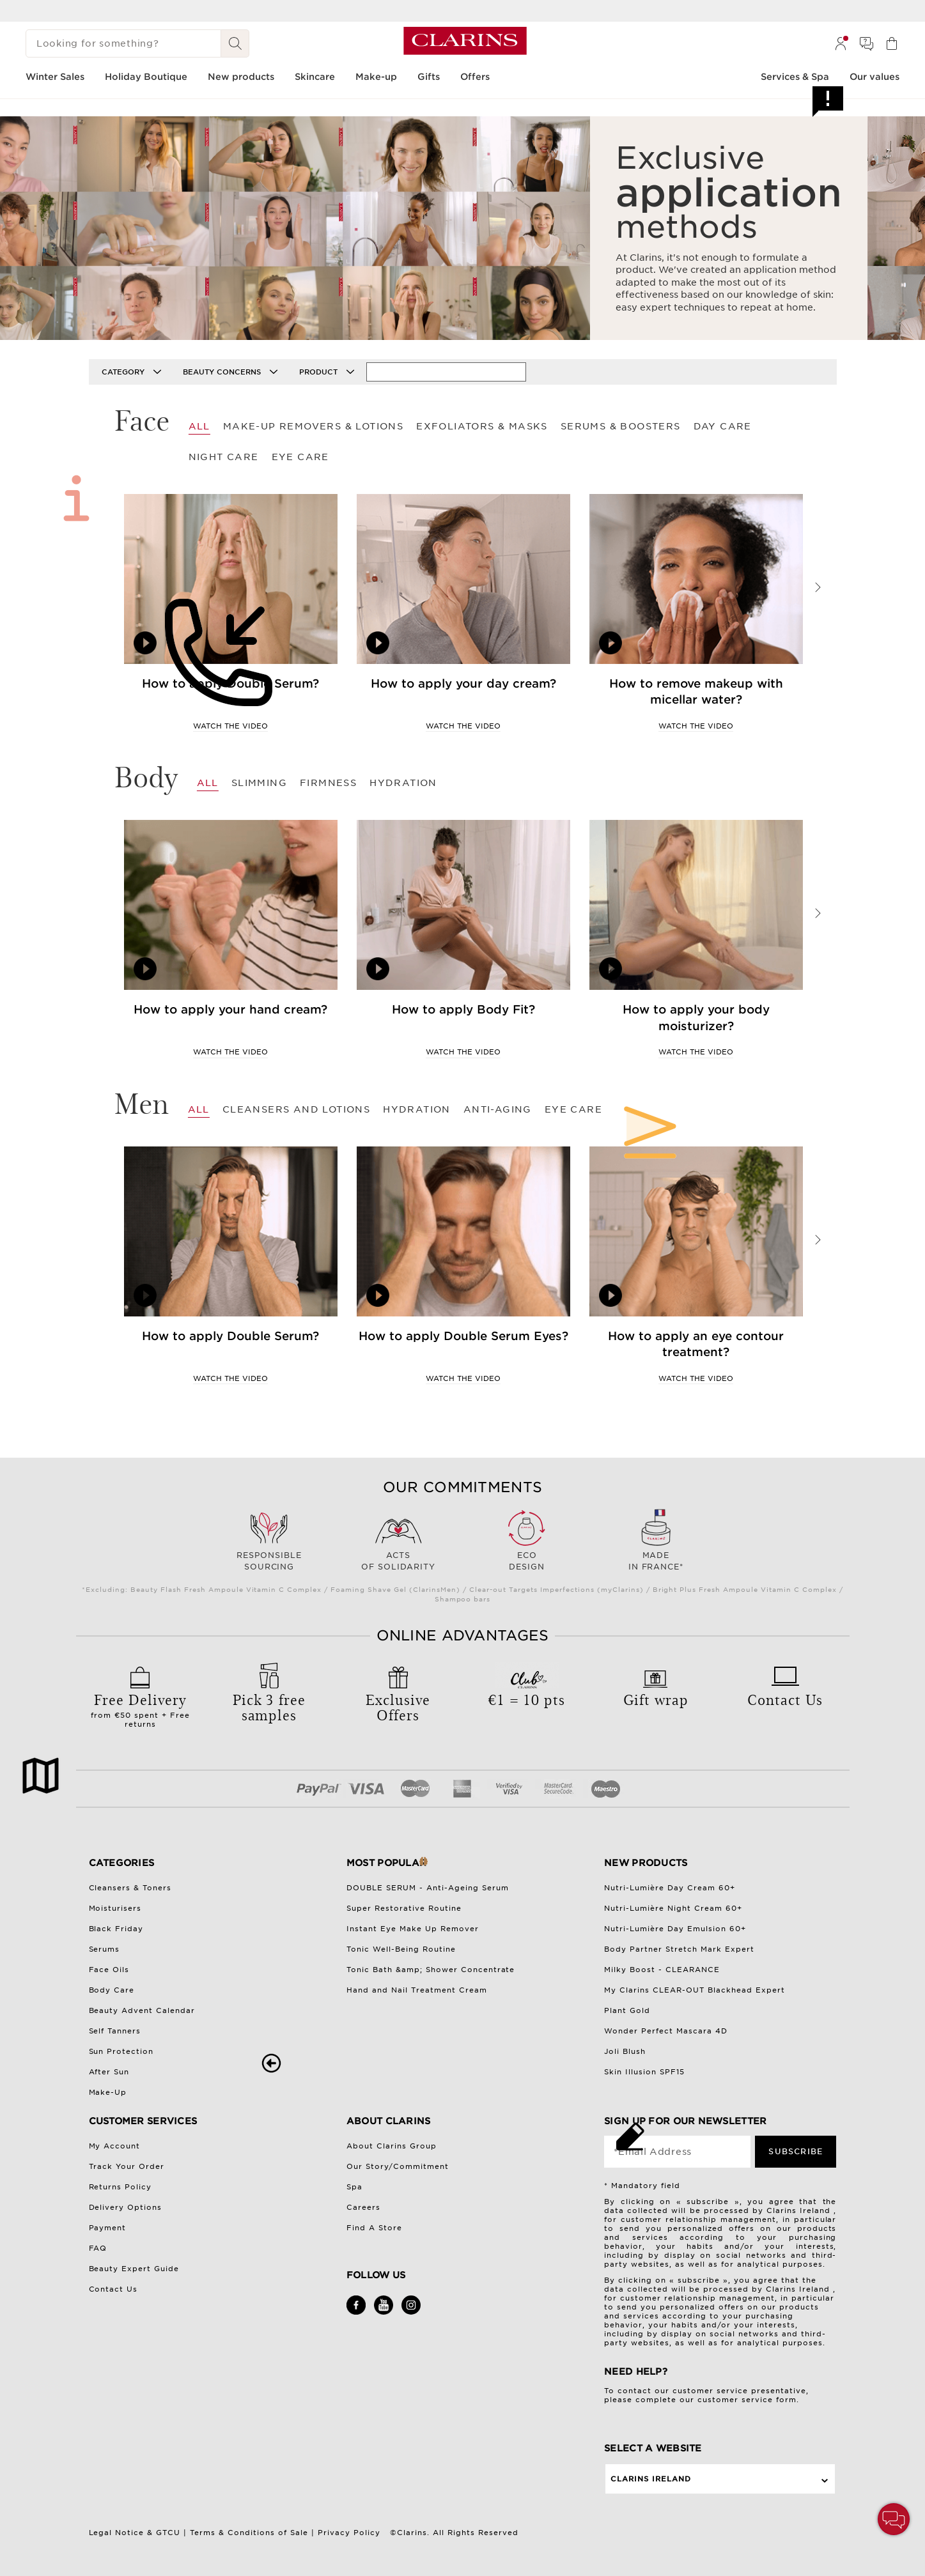 This screenshot has height=2576, width=925. I want to click on incoming call notification, so click(219, 652).